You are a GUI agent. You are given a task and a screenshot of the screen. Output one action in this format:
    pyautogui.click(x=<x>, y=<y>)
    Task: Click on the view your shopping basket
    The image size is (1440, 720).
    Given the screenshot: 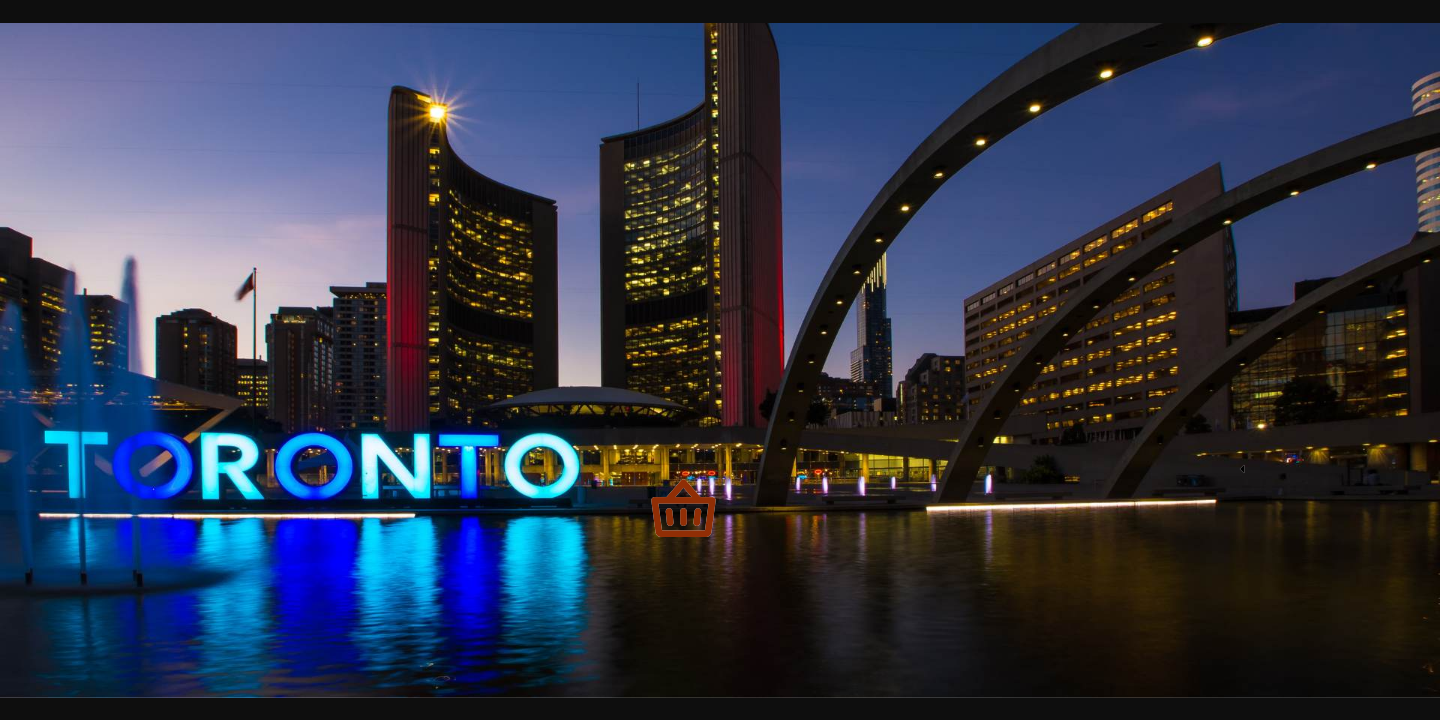 What is the action you would take?
    pyautogui.click(x=683, y=511)
    